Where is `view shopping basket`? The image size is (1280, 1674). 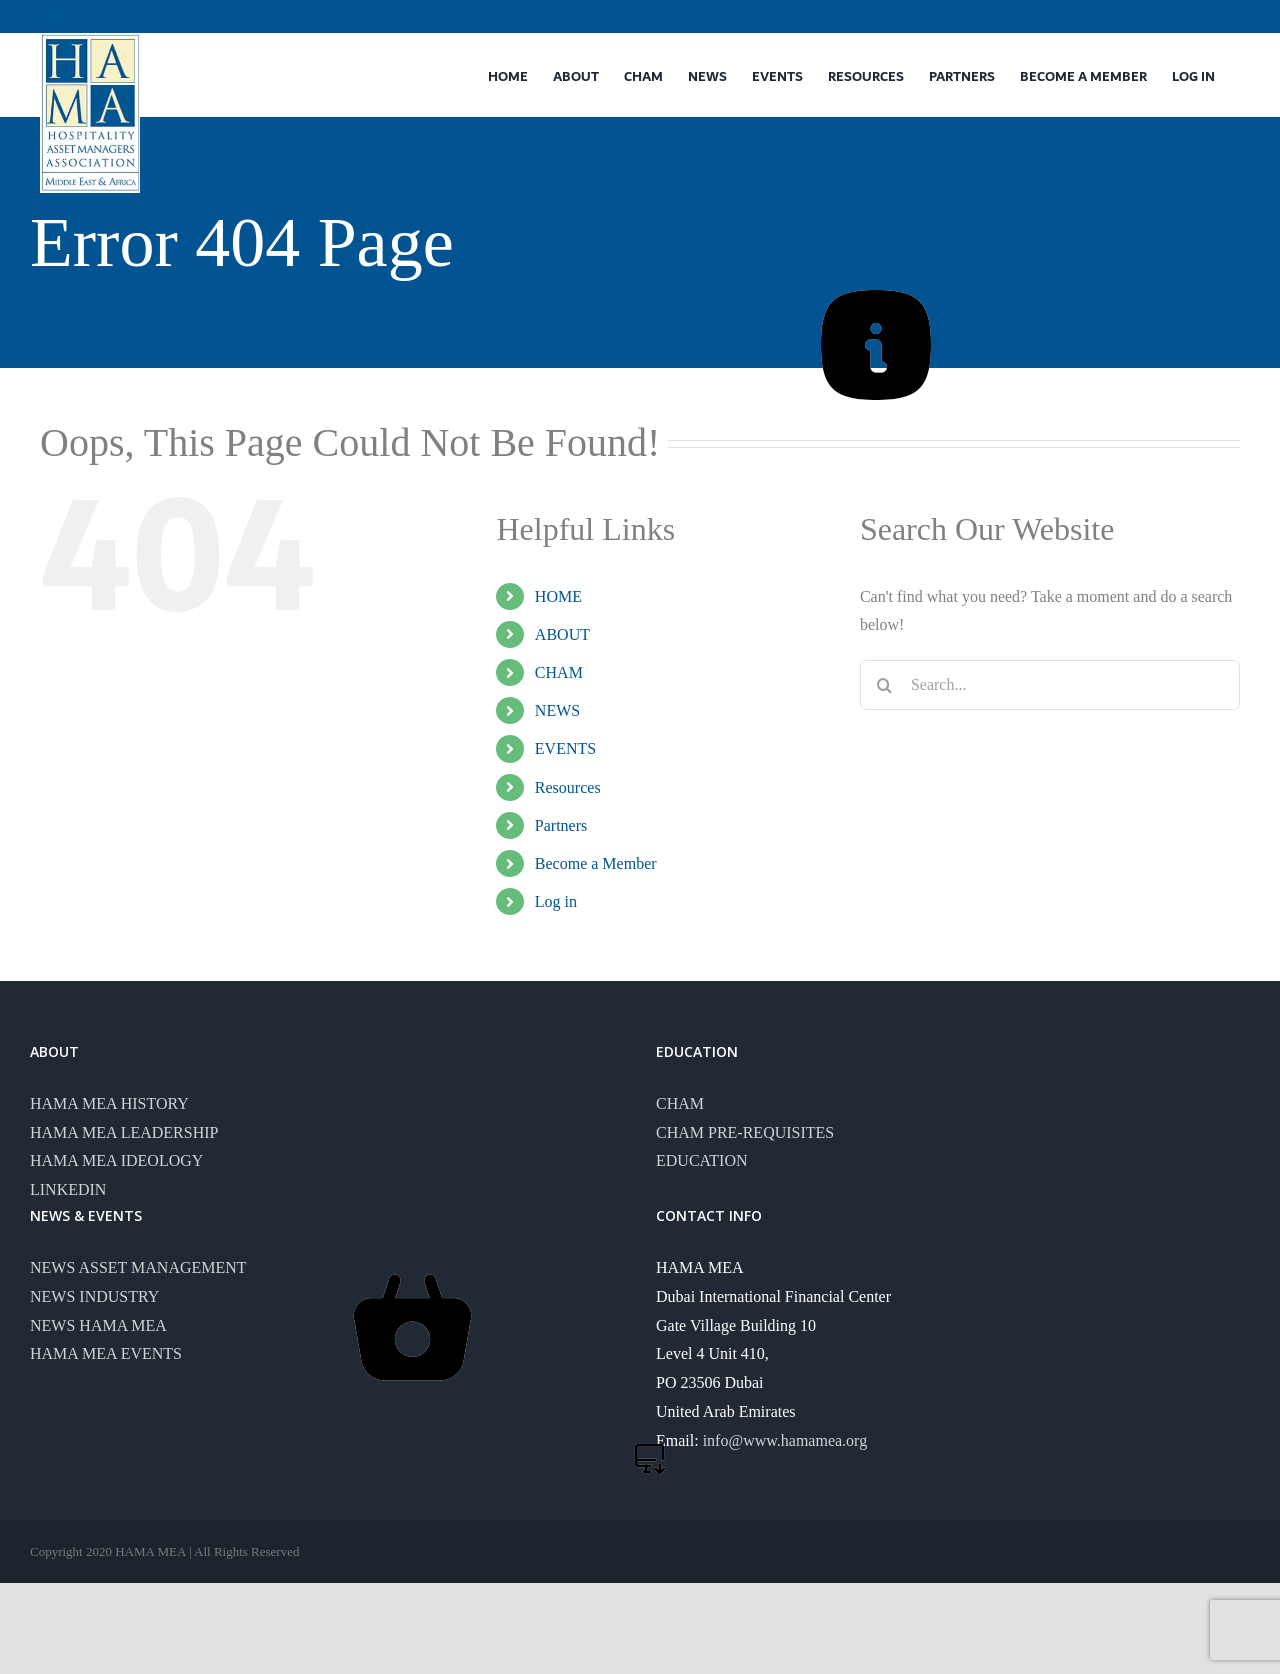
view shopping basket is located at coordinates (412, 1327).